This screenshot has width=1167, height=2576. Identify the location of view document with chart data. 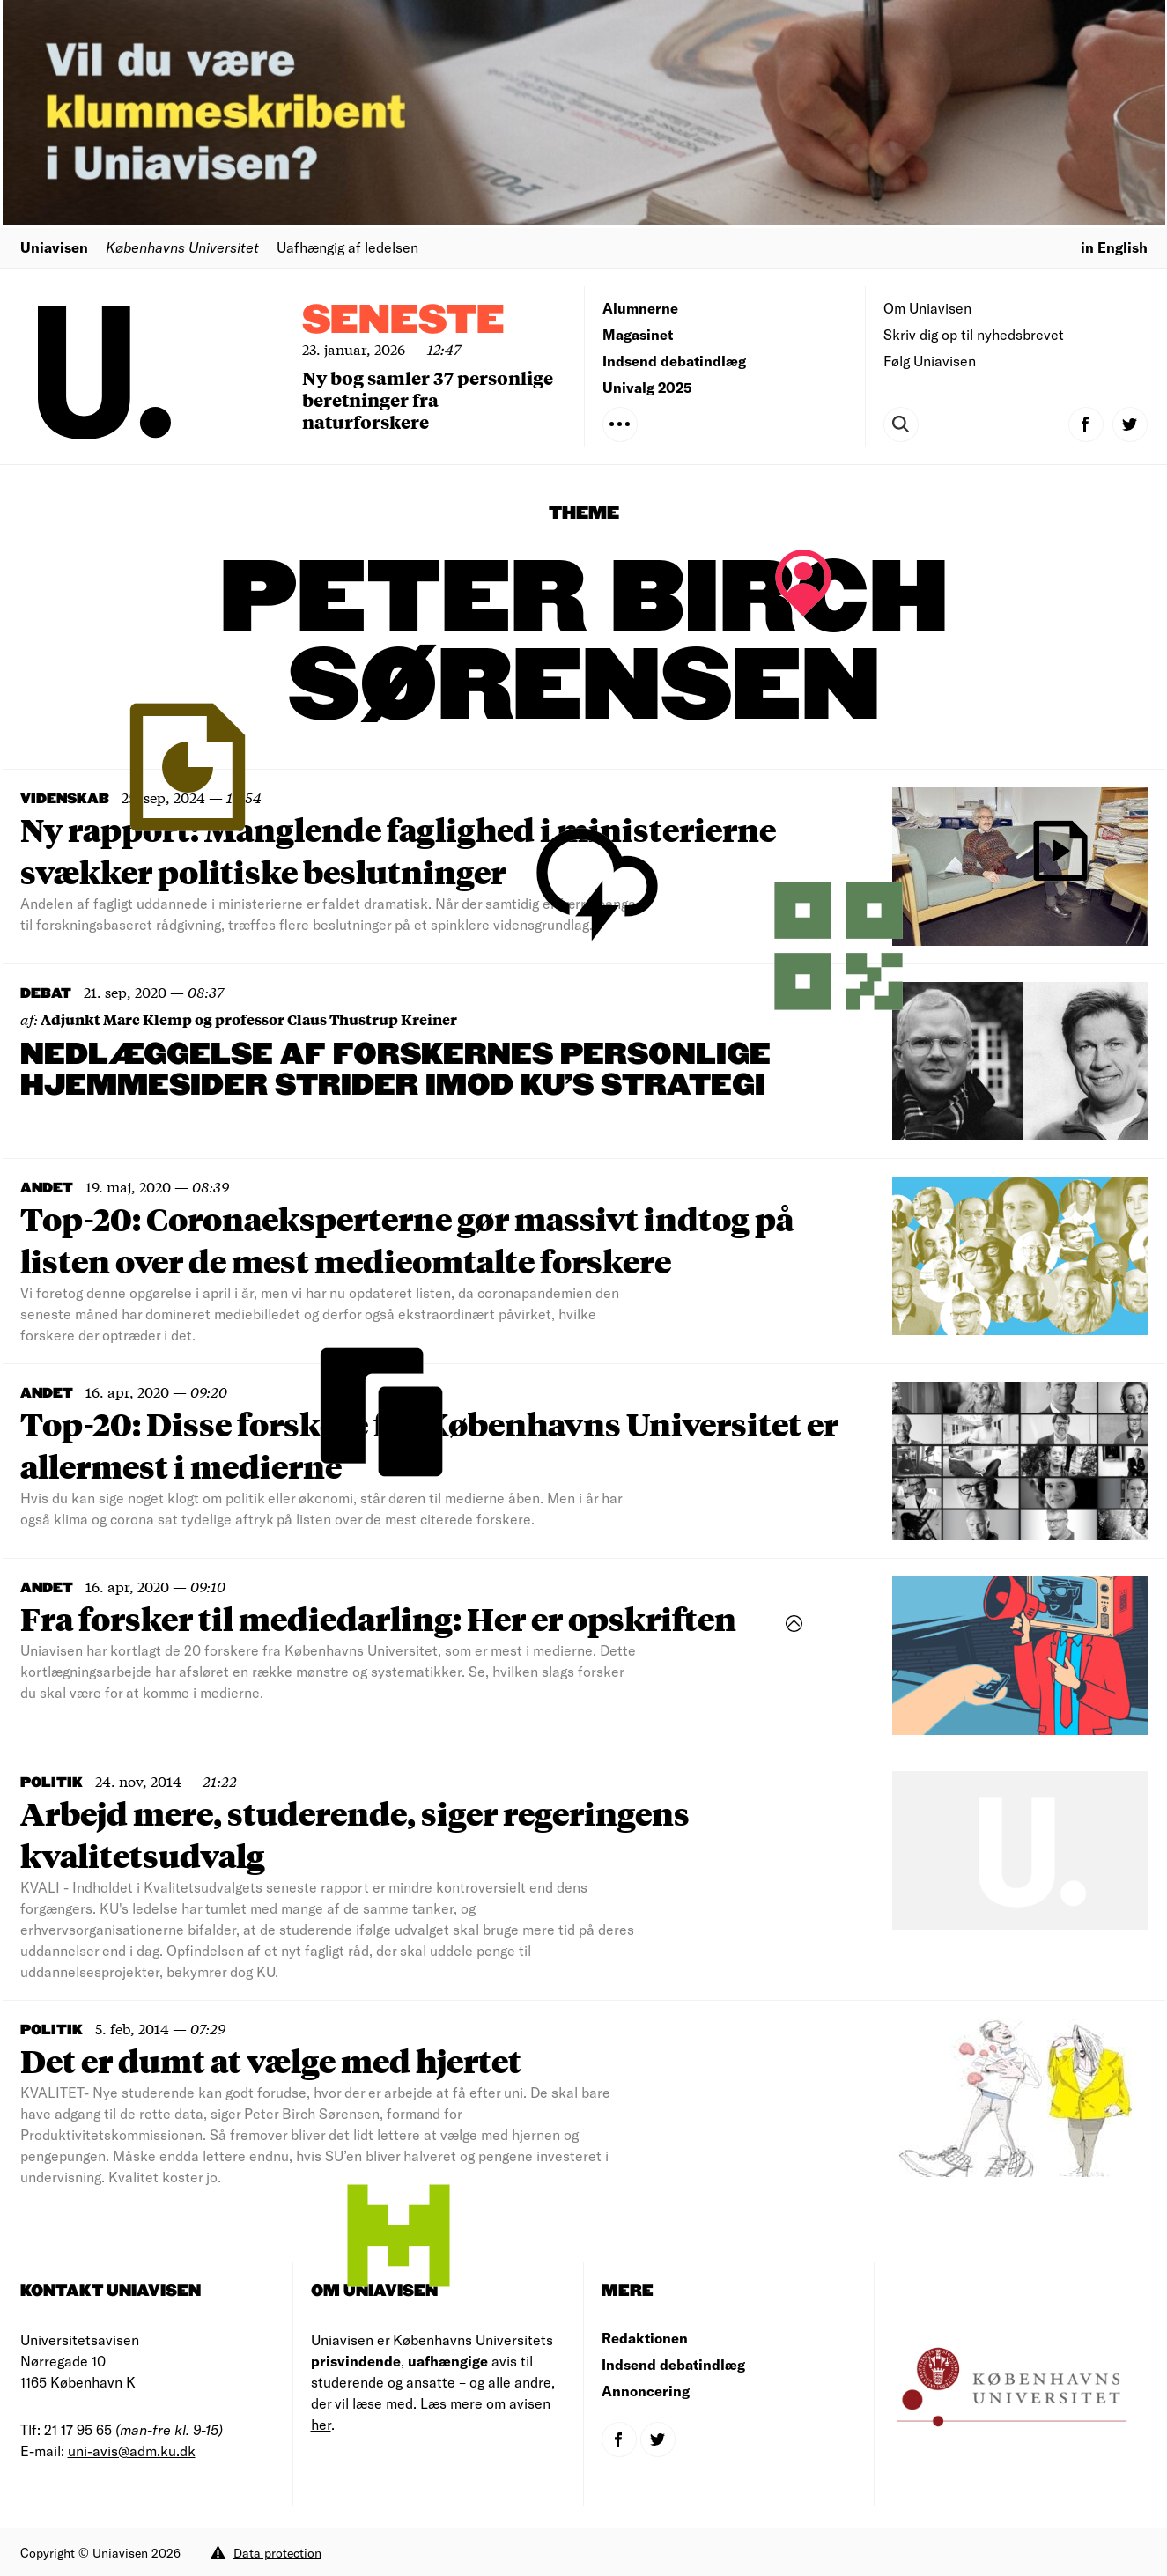
(188, 767).